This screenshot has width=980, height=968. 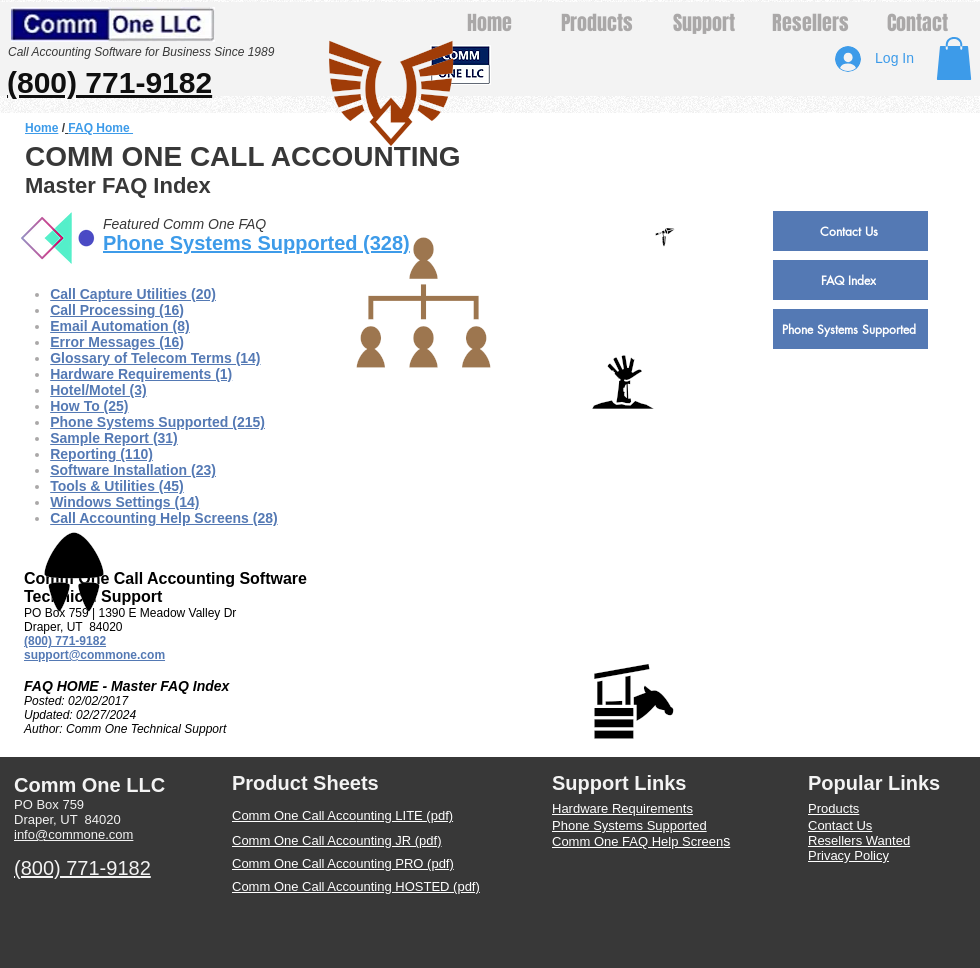 What do you see at coordinates (423, 302) in the screenshot?
I see `view organizational hierarchy or team structure` at bounding box center [423, 302].